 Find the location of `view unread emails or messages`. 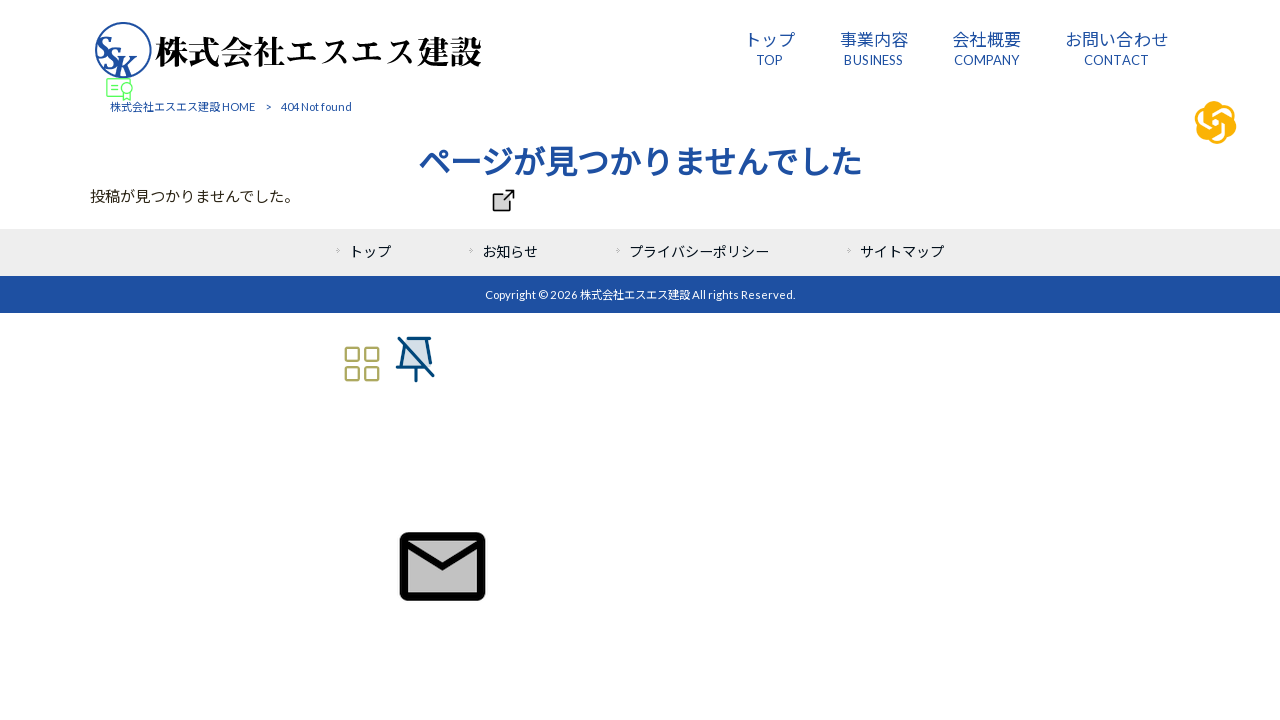

view unread emails or messages is located at coordinates (442, 566).